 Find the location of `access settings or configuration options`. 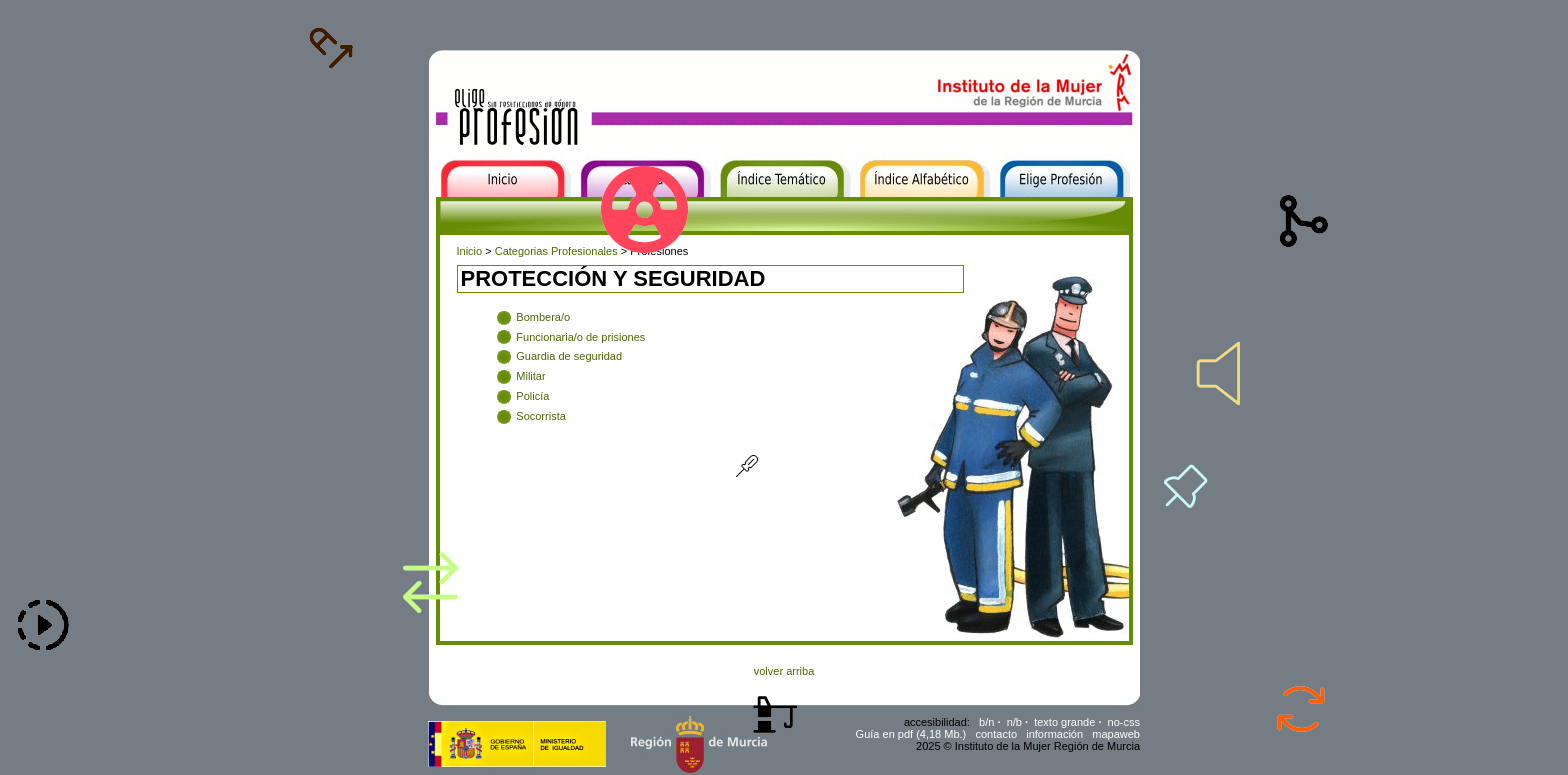

access settings or configuration options is located at coordinates (747, 466).